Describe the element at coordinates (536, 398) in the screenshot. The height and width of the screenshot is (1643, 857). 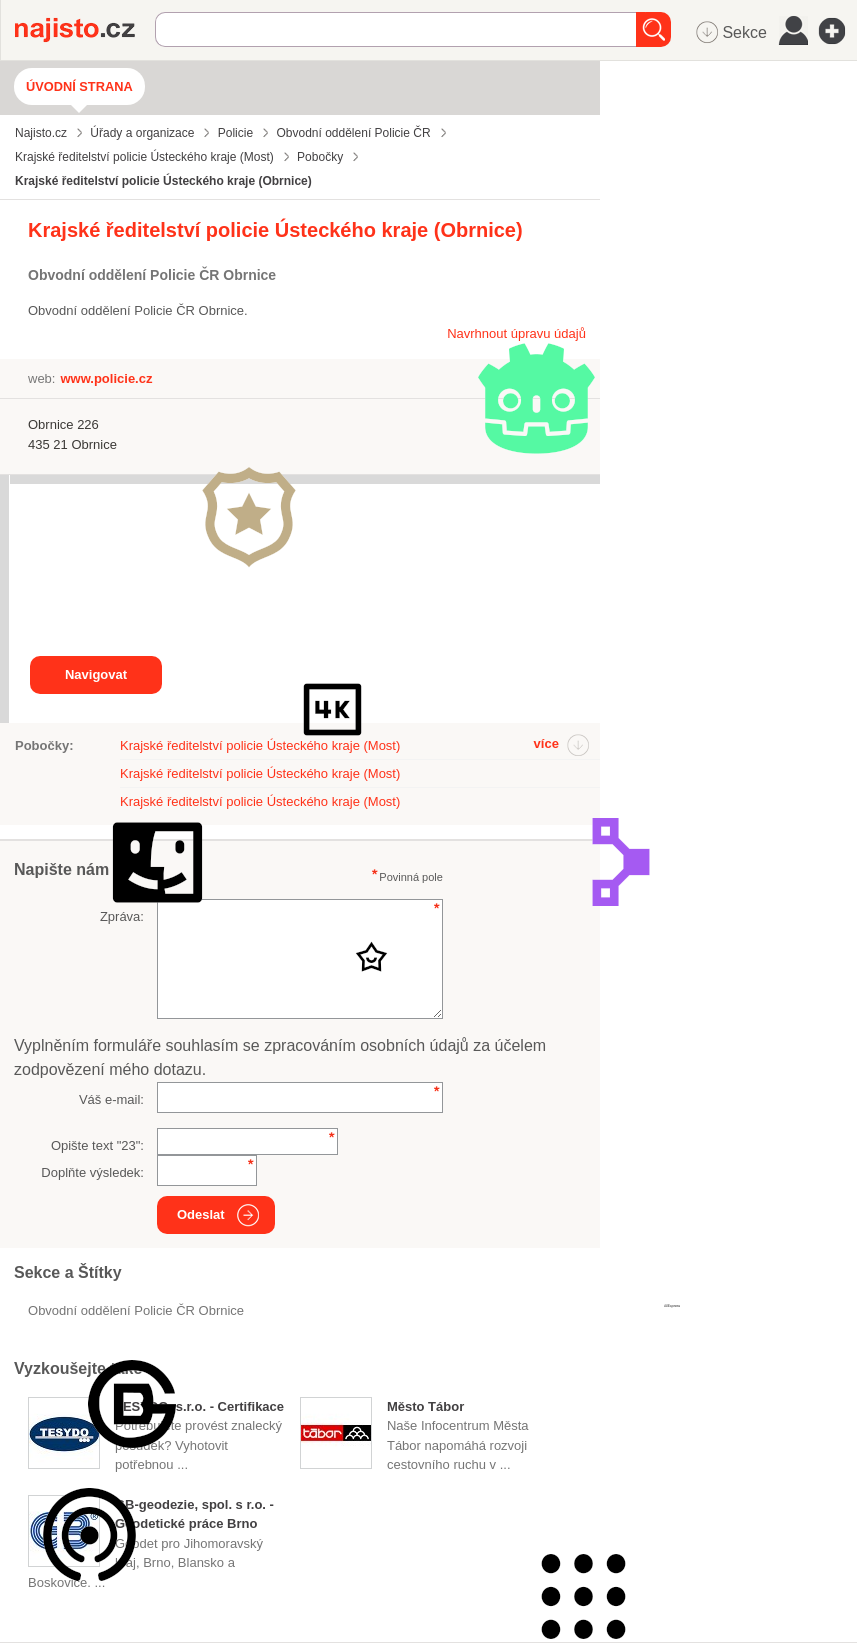
I see `open godot engine application` at that location.